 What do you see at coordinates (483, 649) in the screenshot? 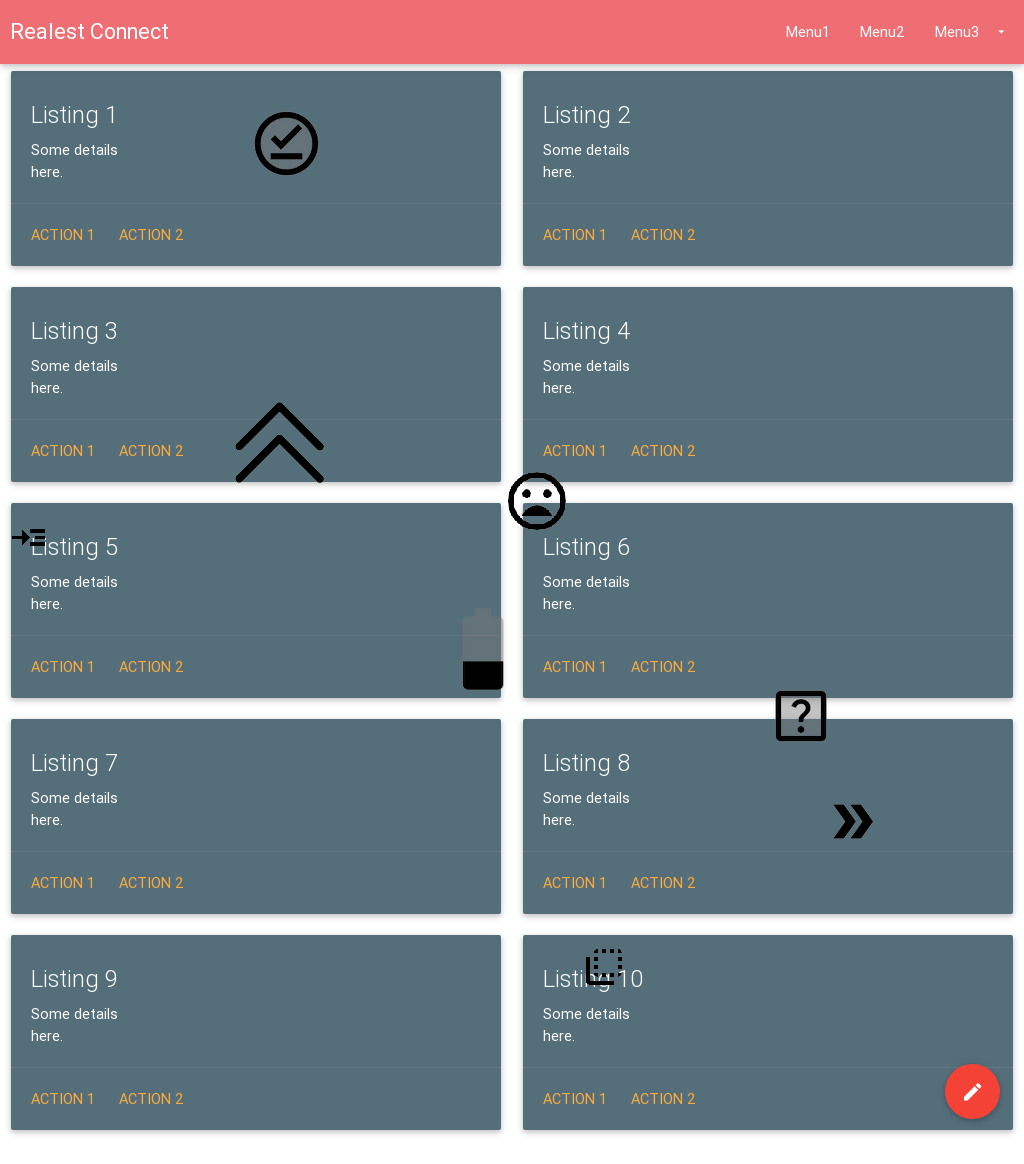
I see `indicates battery level at 30%` at bounding box center [483, 649].